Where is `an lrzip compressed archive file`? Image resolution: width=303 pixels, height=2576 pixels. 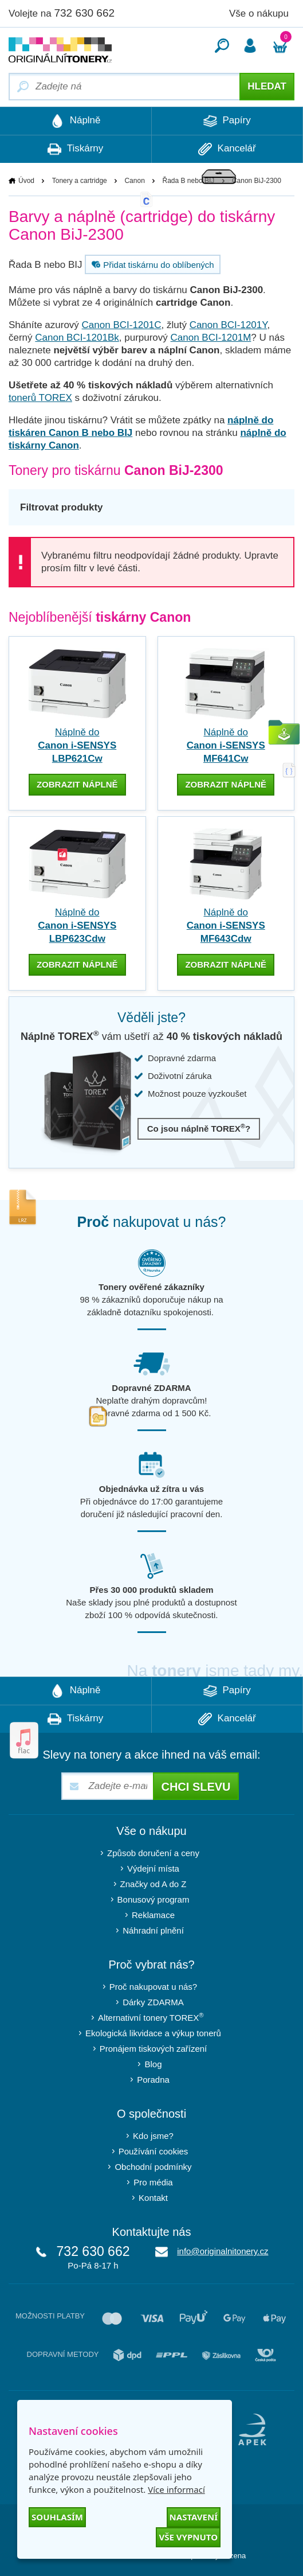
an lrzip compressed archive file is located at coordinates (22, 1207).